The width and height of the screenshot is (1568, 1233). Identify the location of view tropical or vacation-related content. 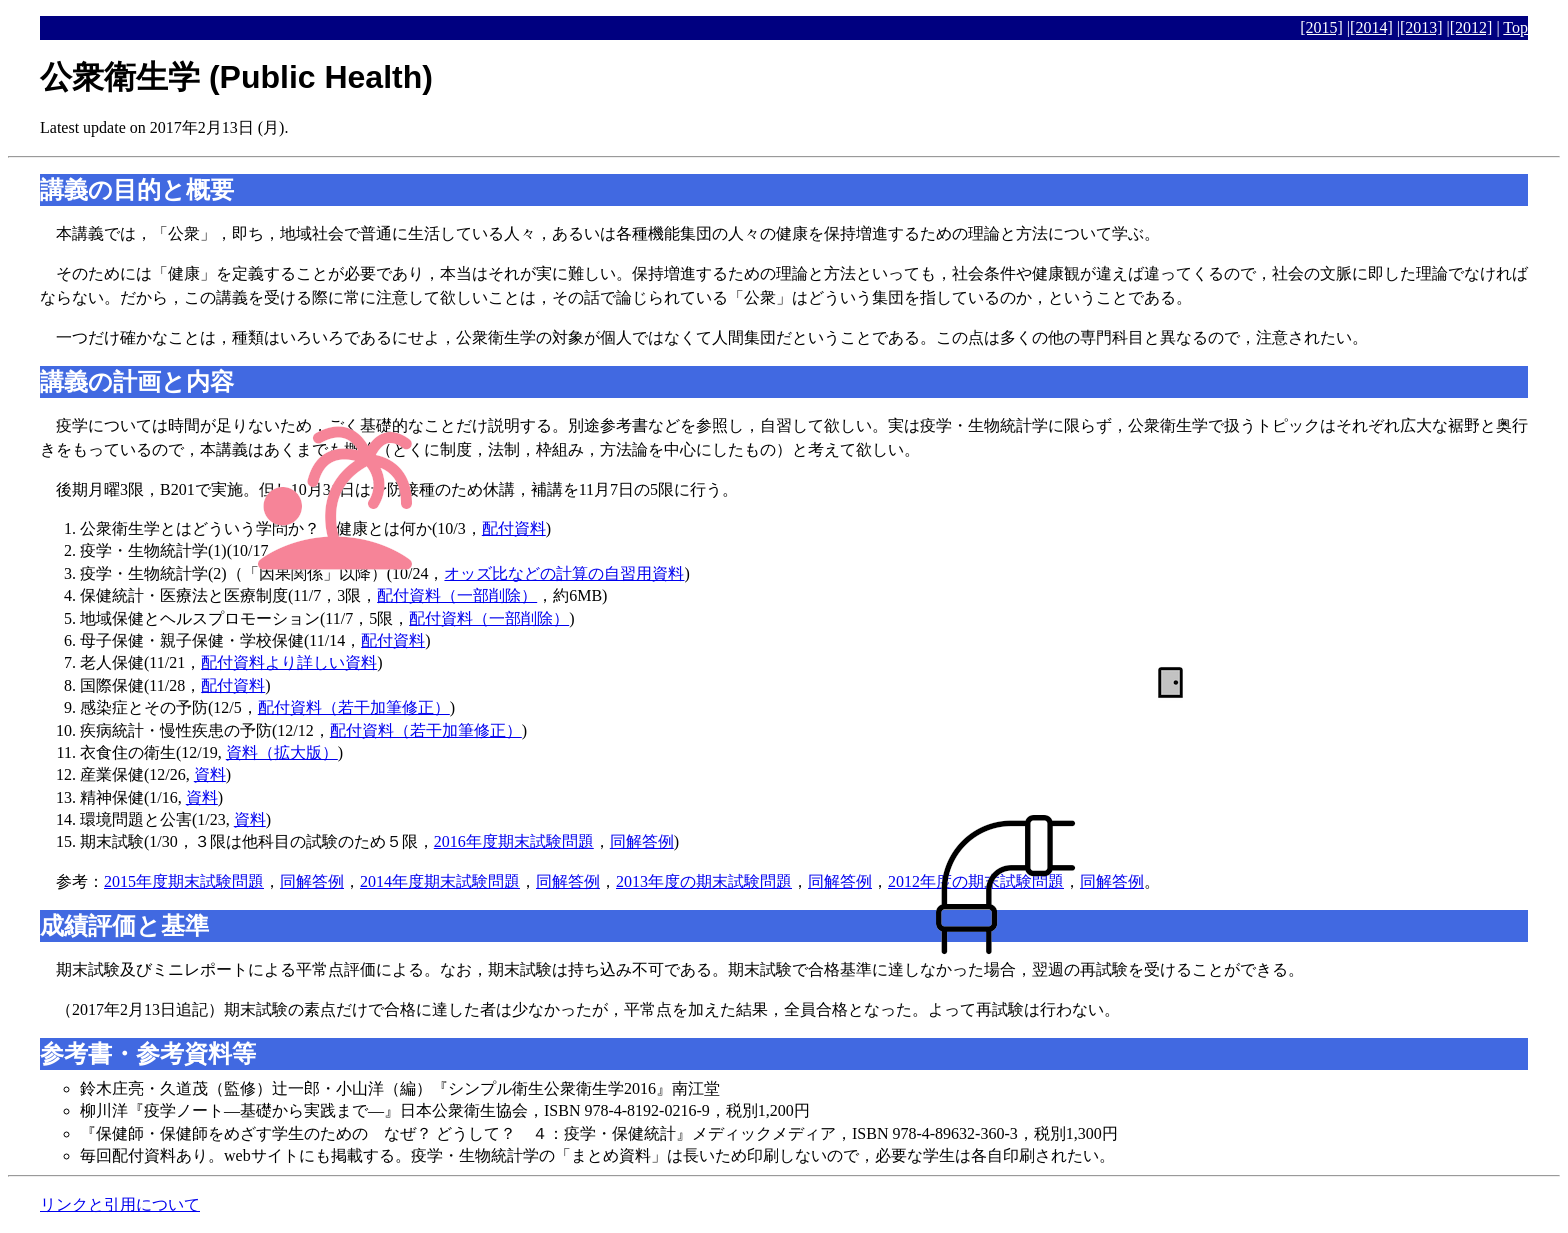
(335, 498).